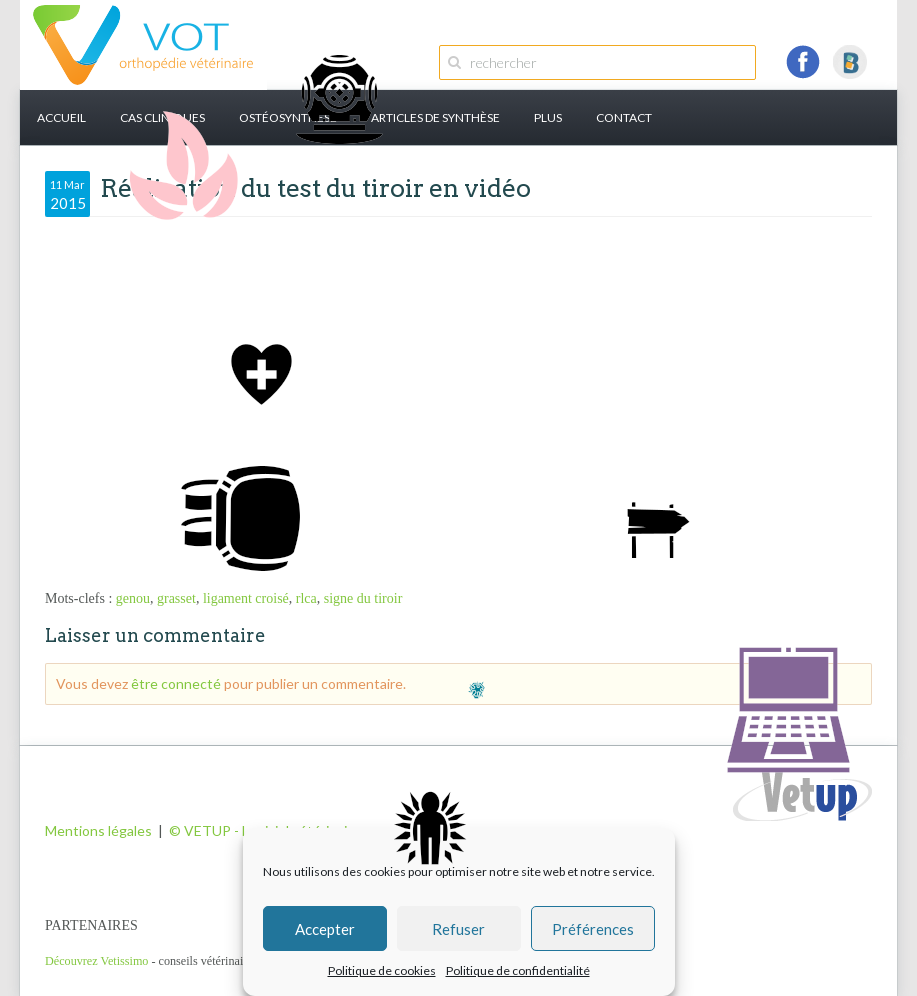  What do you see at coordinates (339, 99) in the screenshot?
I see `access diving or underwater game mode` at bounding box center [339, 99].